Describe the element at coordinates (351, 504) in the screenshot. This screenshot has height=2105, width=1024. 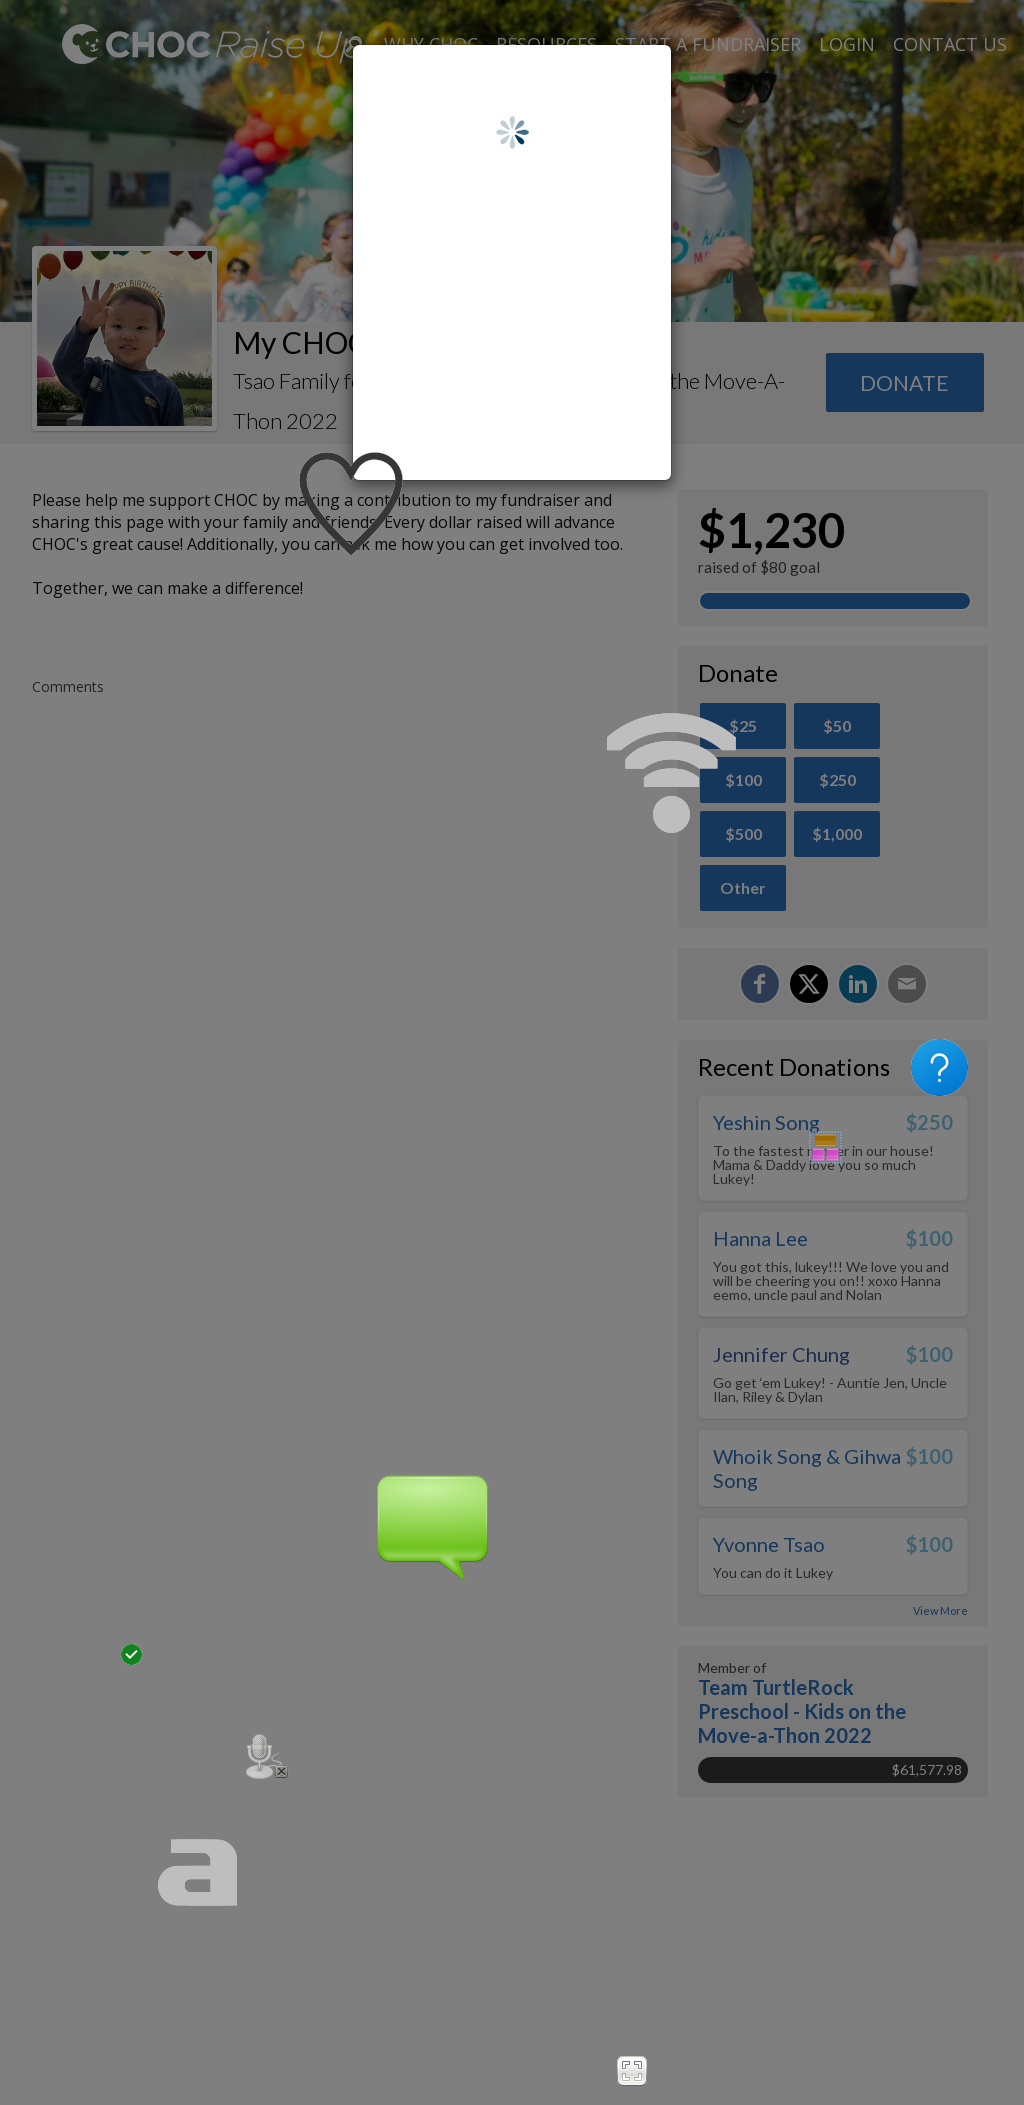
I see `add to favorites` at that location.